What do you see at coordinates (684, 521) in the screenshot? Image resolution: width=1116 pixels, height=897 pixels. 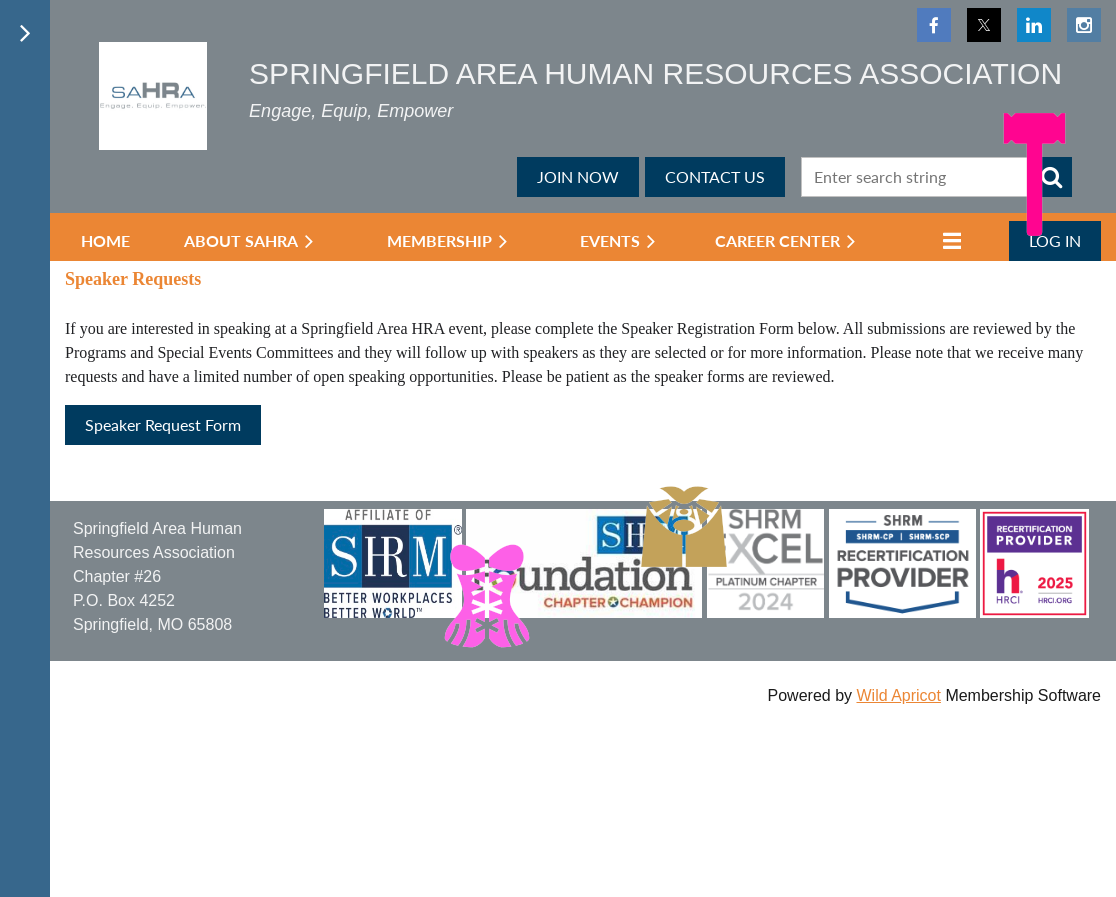 I see `equip heavy armor or collar item` at bounding box center [684, 521].